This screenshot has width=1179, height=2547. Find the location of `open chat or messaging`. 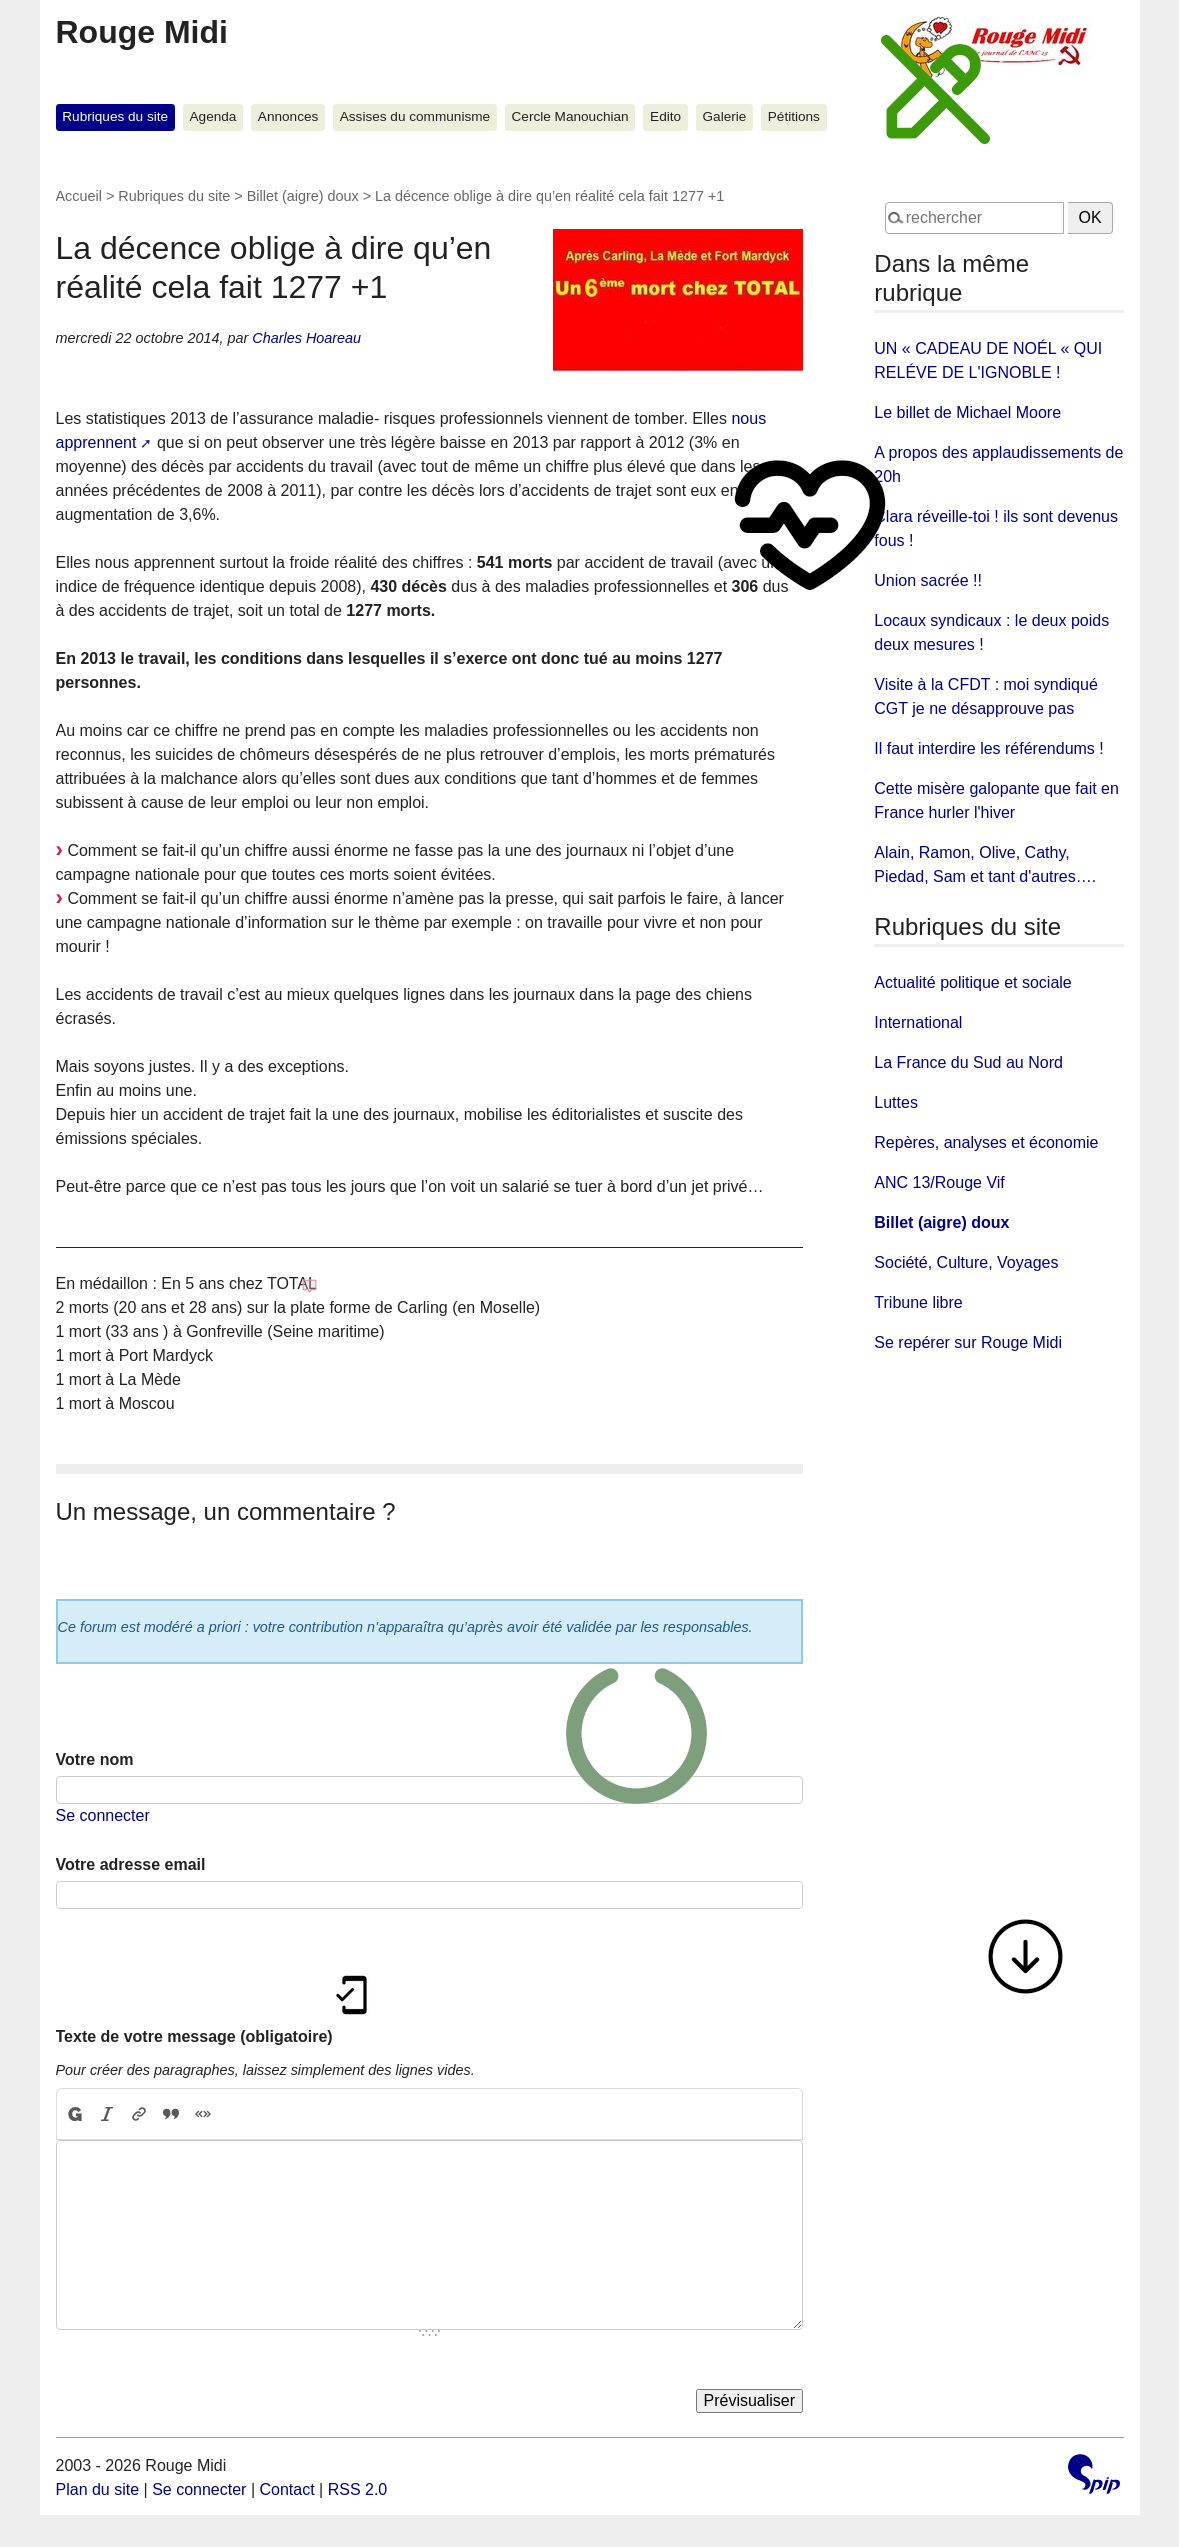

open chat or messaging is located at coordinates (309, 1285).